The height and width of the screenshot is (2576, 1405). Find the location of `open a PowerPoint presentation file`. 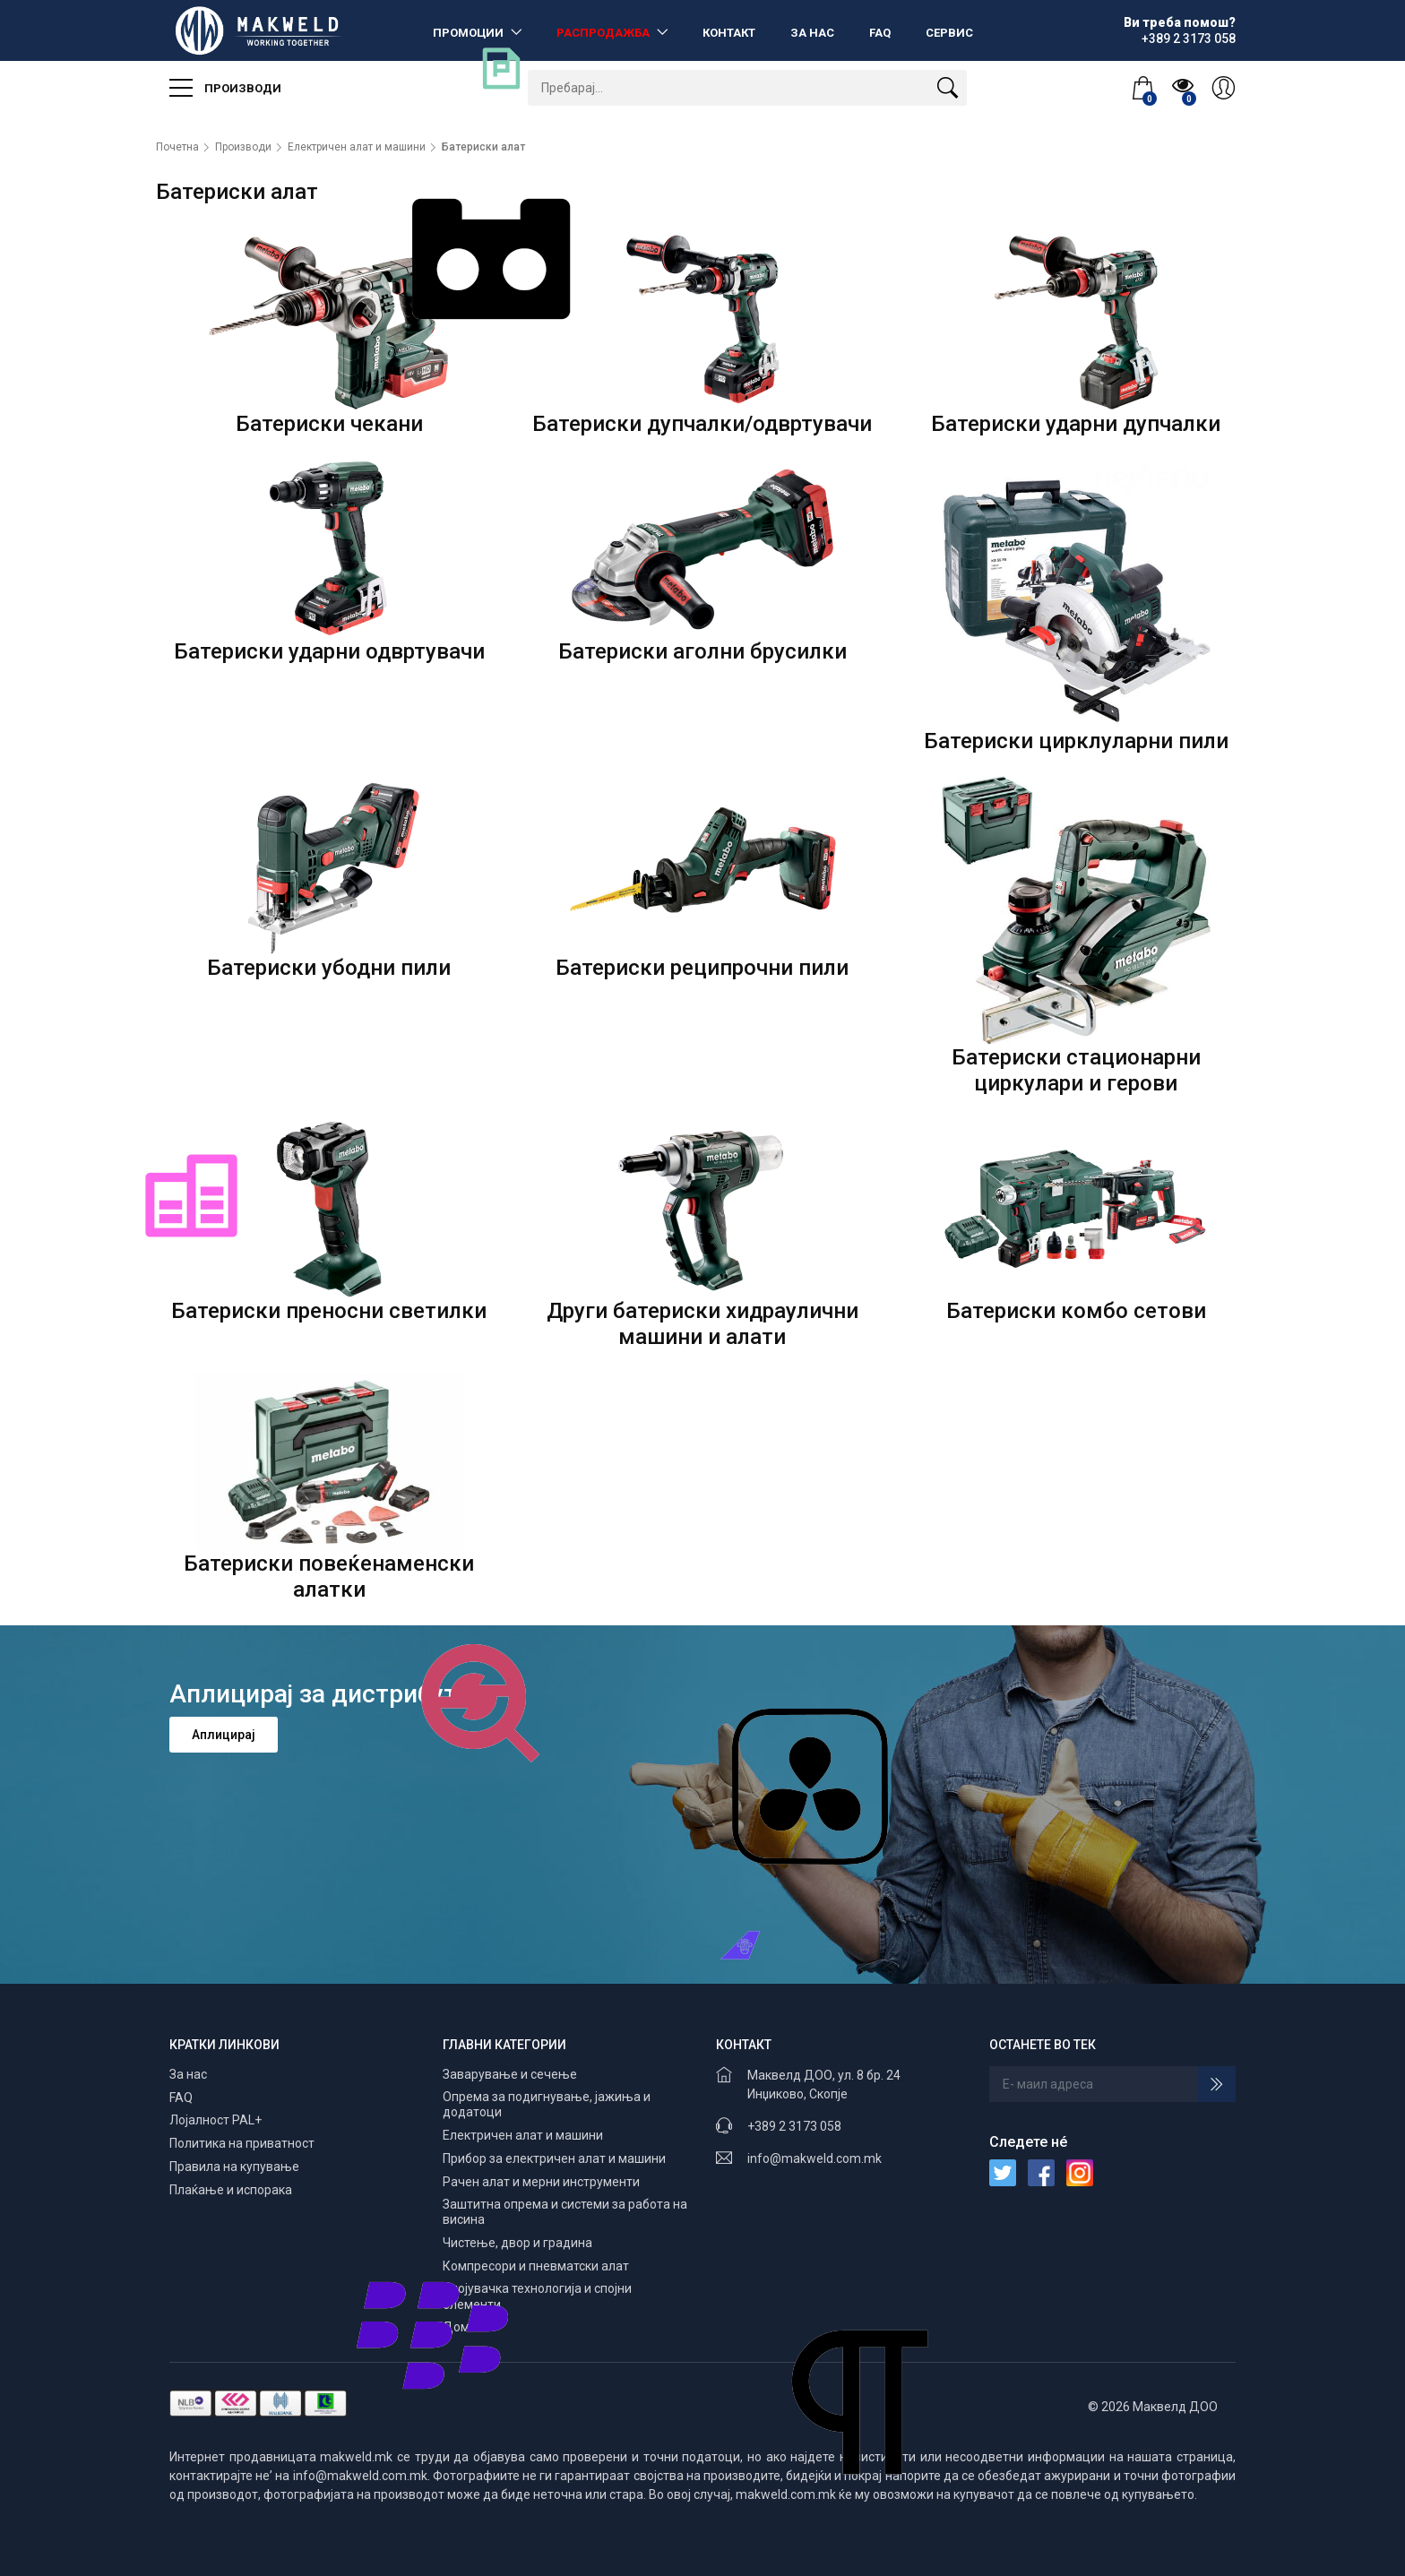

open a PowerPoint presentation file is located at coordinates (501, 68).